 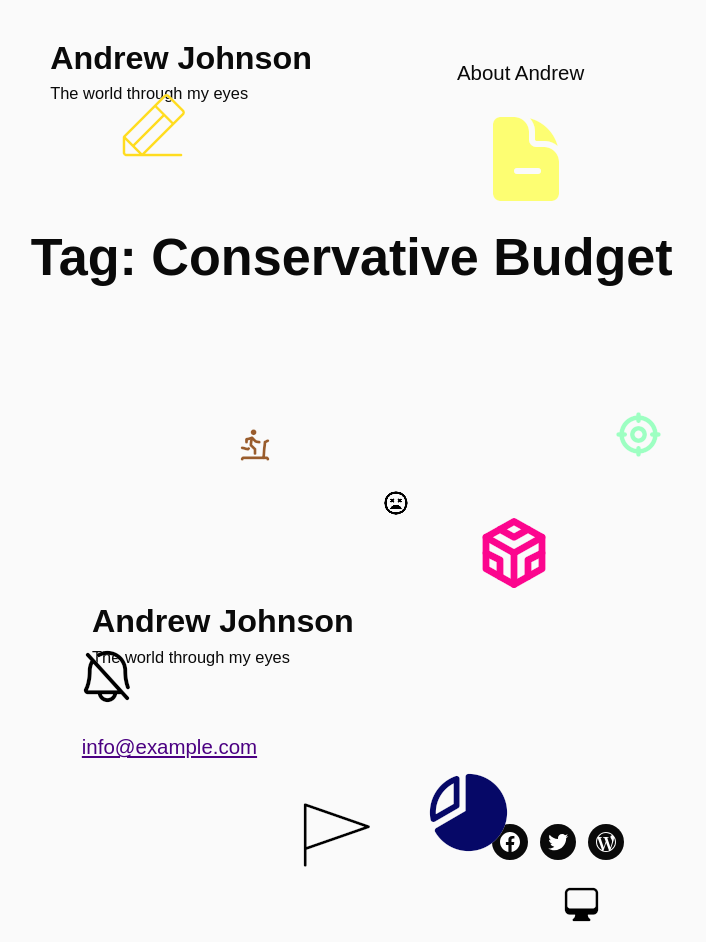 I want to click on remove content from a document, so click(x=526, y=159).